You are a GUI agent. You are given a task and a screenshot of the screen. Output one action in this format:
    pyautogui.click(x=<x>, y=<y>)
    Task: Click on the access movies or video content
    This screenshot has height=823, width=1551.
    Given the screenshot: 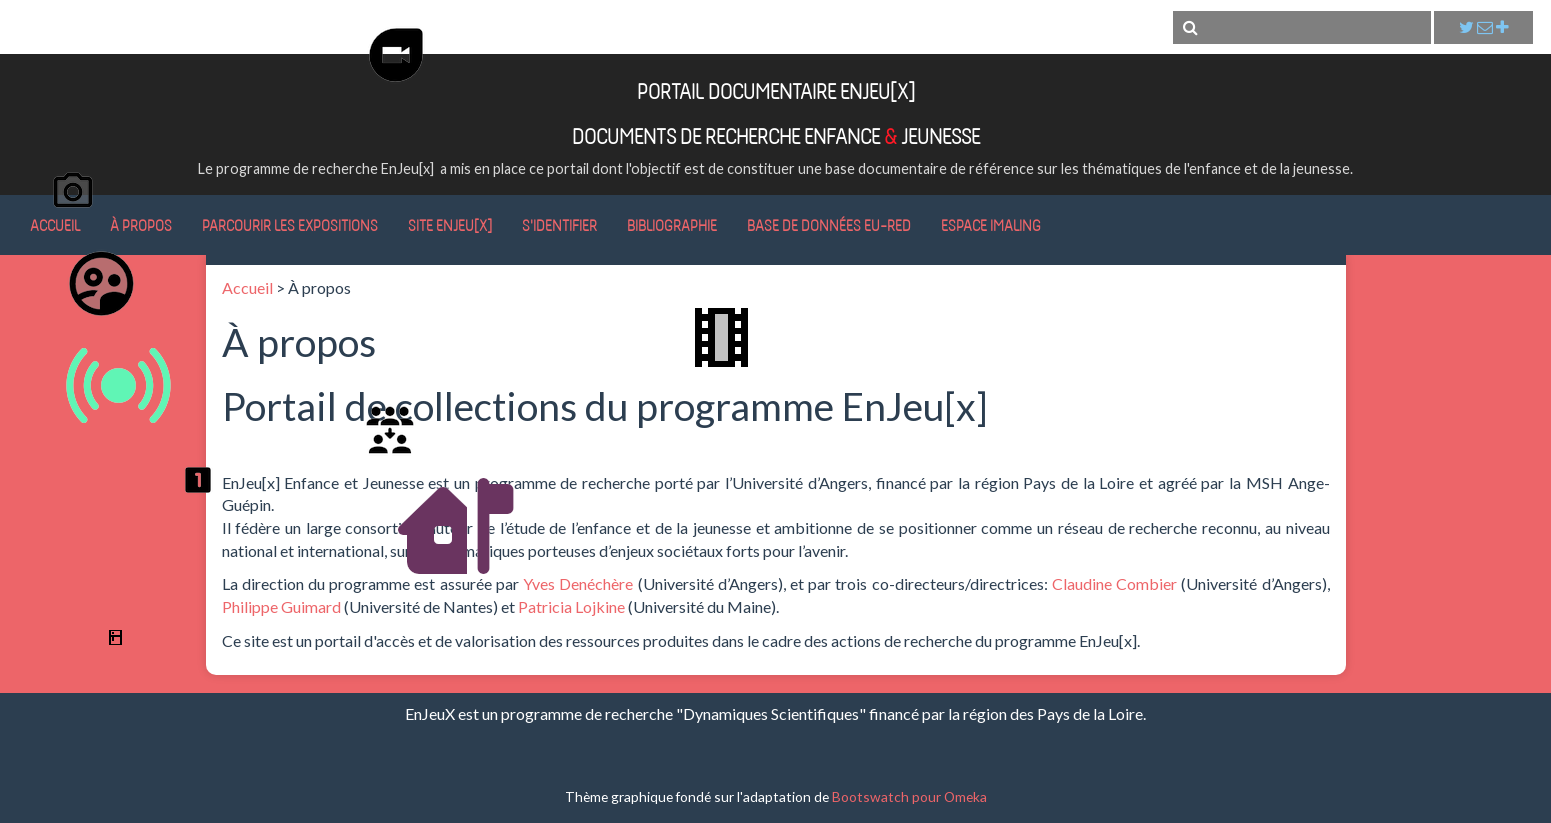 What is the action you would take?
    pyautogui.click(x=721, y=337)
    